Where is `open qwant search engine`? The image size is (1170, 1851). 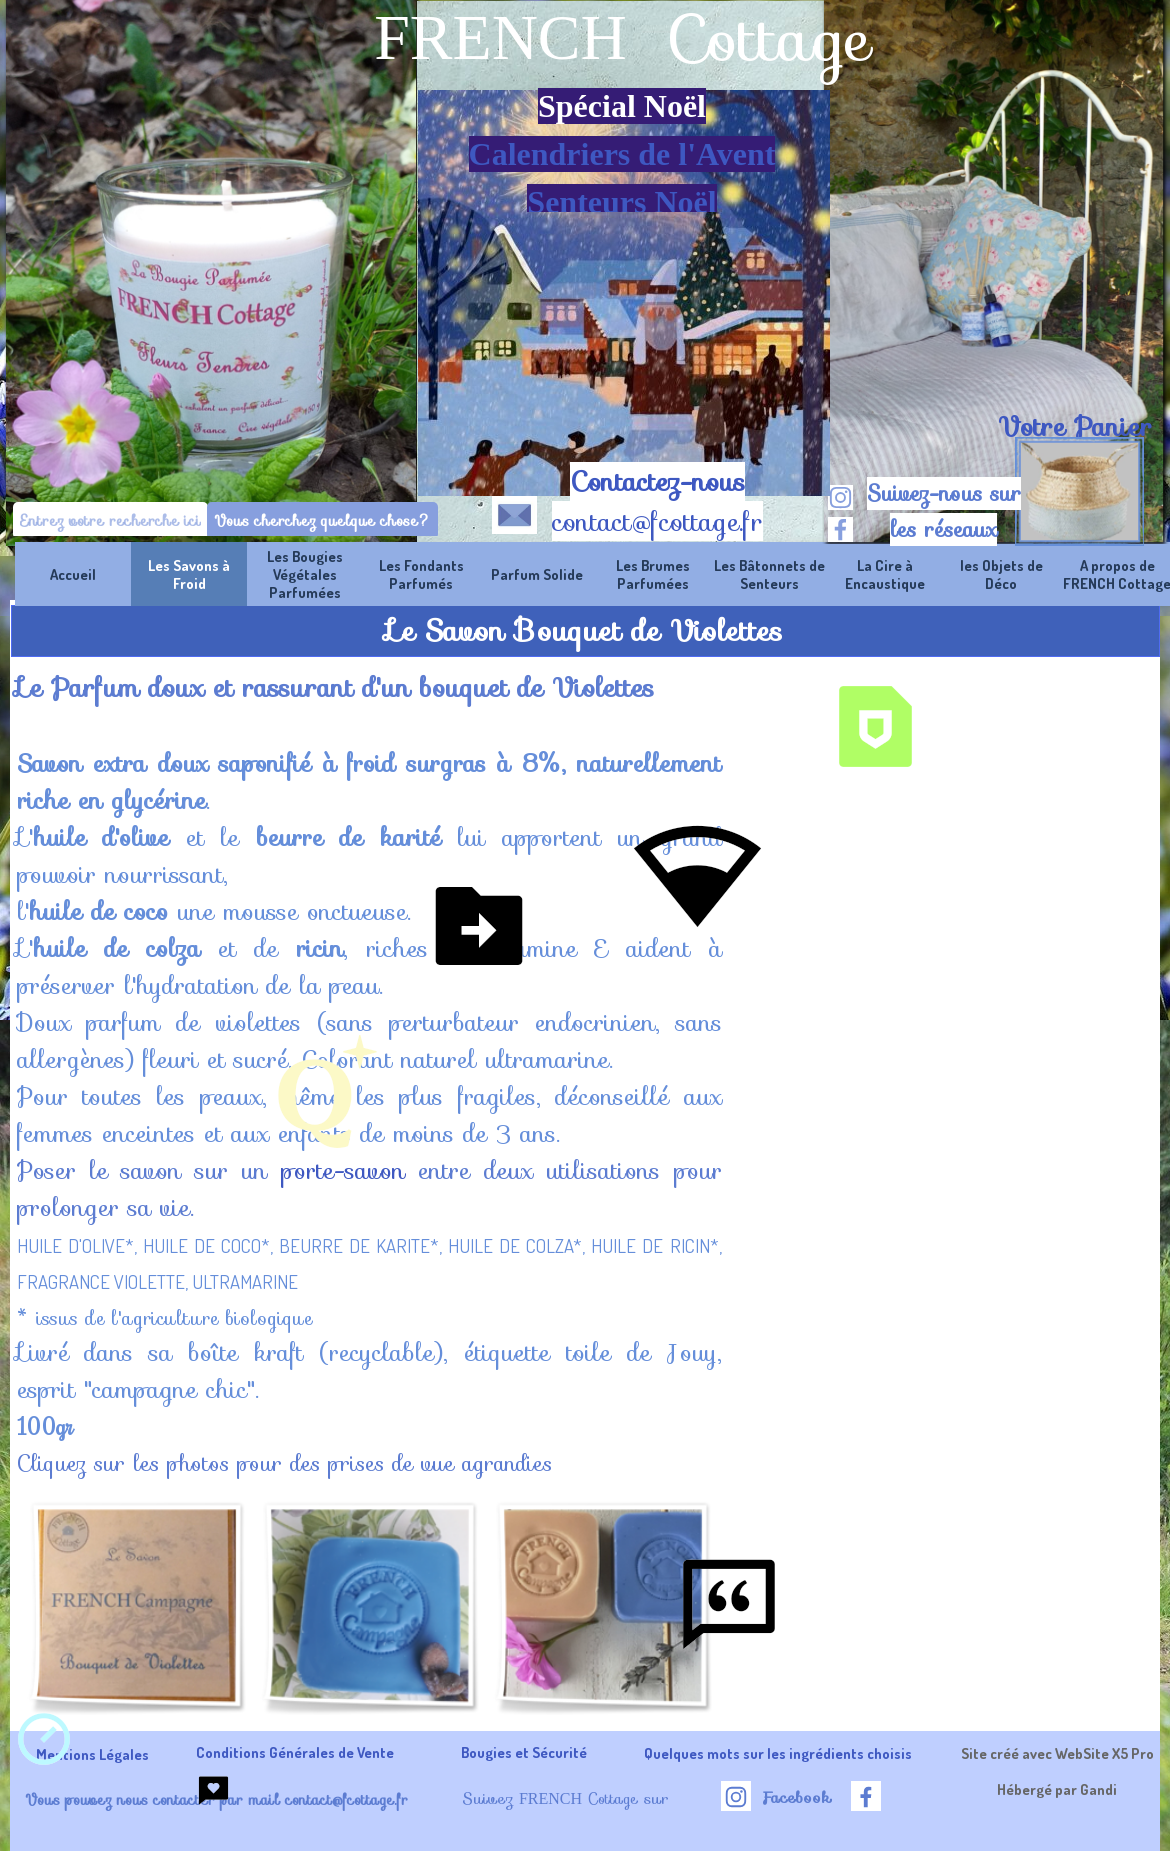
open qwant search engine is located at coordinates (327, 1091).